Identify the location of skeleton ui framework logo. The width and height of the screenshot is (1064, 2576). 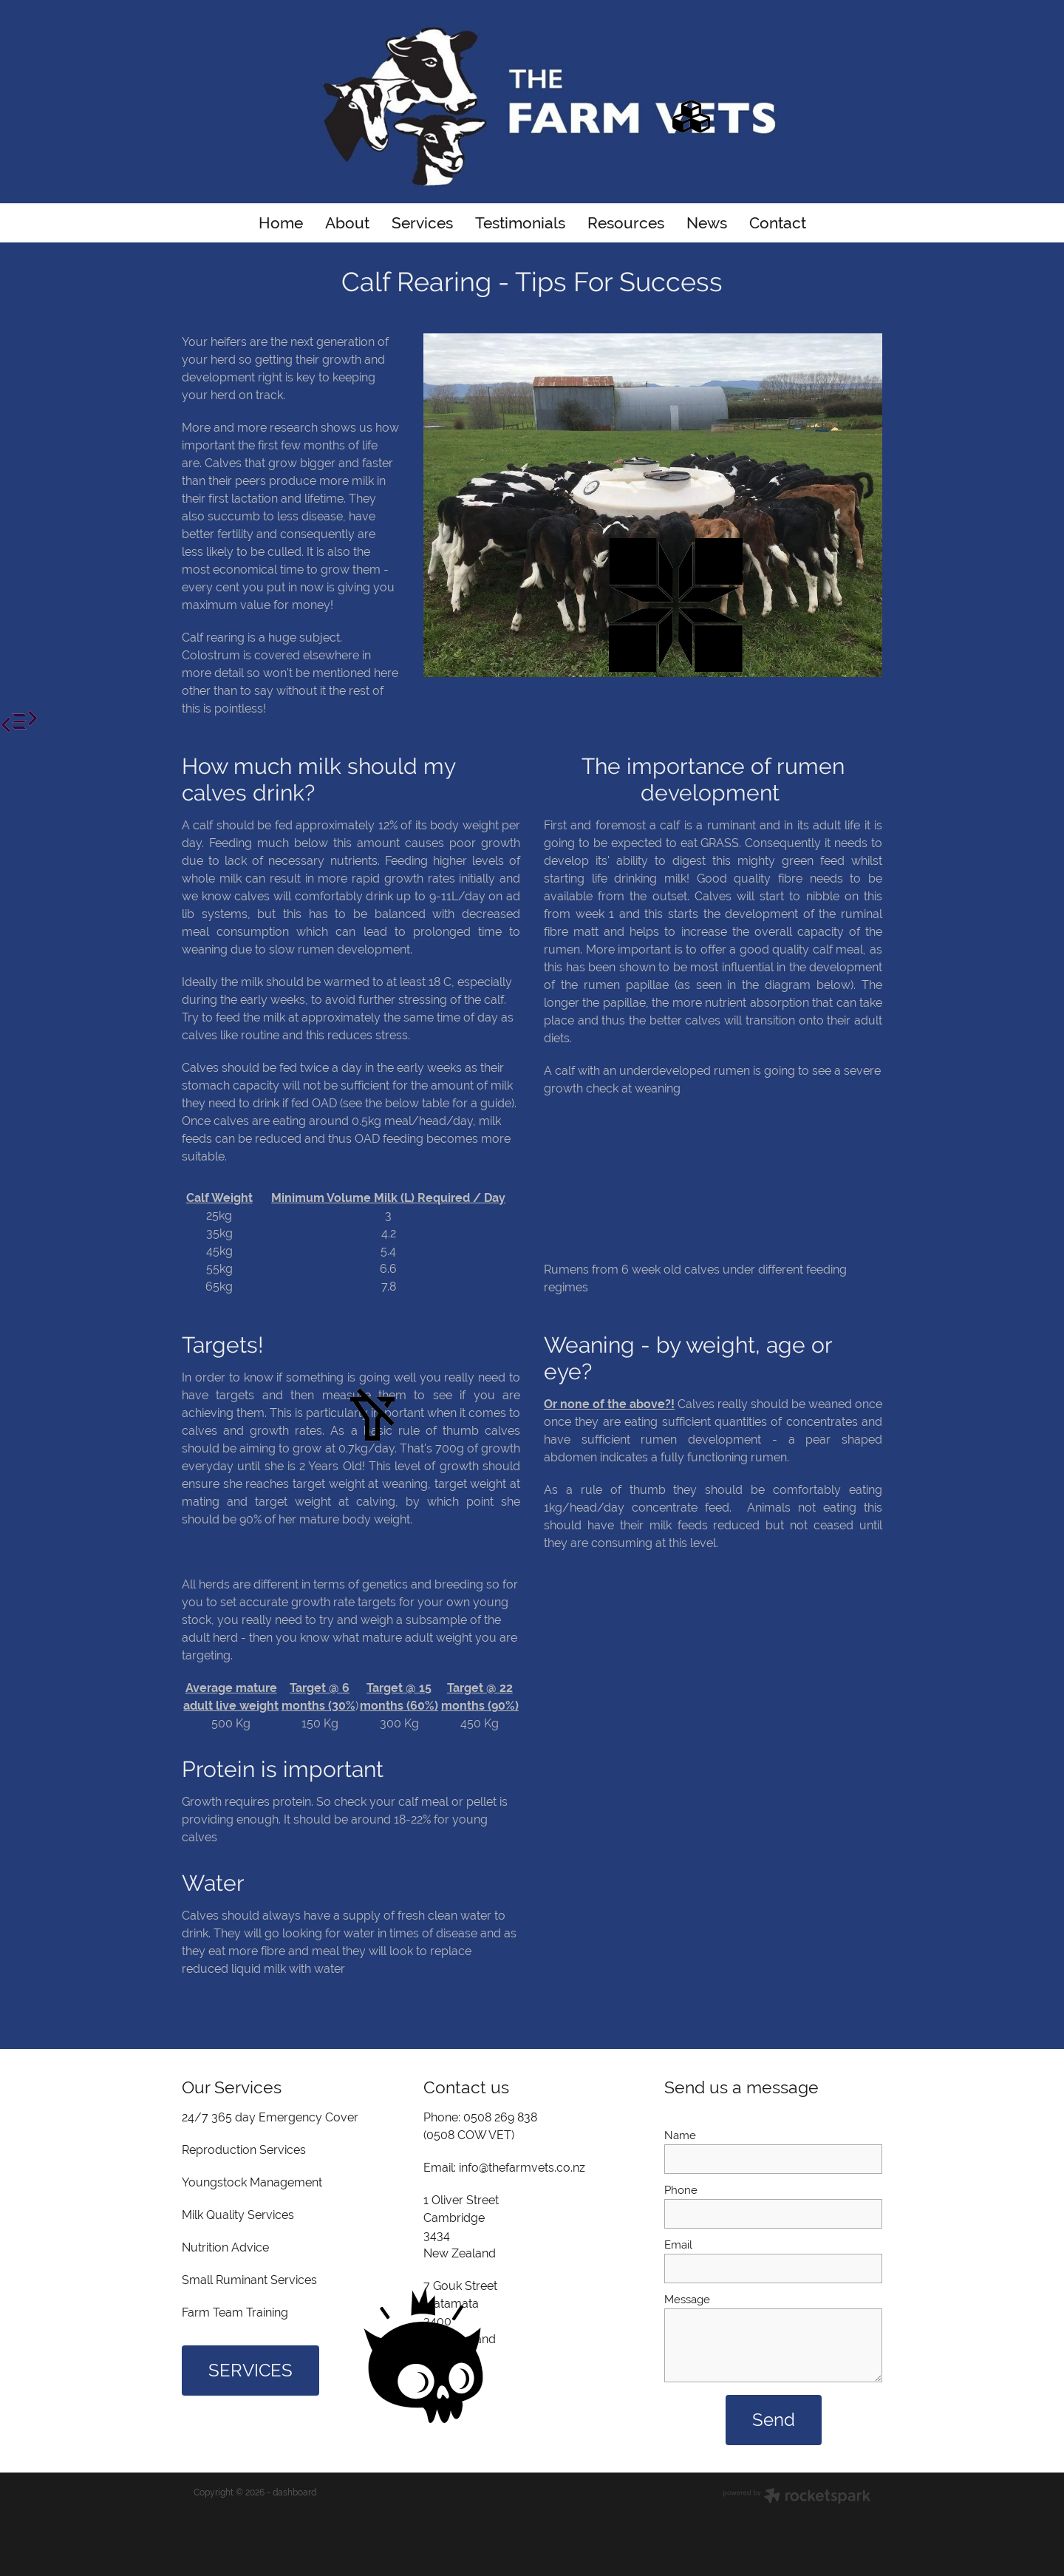
(423, 2355).